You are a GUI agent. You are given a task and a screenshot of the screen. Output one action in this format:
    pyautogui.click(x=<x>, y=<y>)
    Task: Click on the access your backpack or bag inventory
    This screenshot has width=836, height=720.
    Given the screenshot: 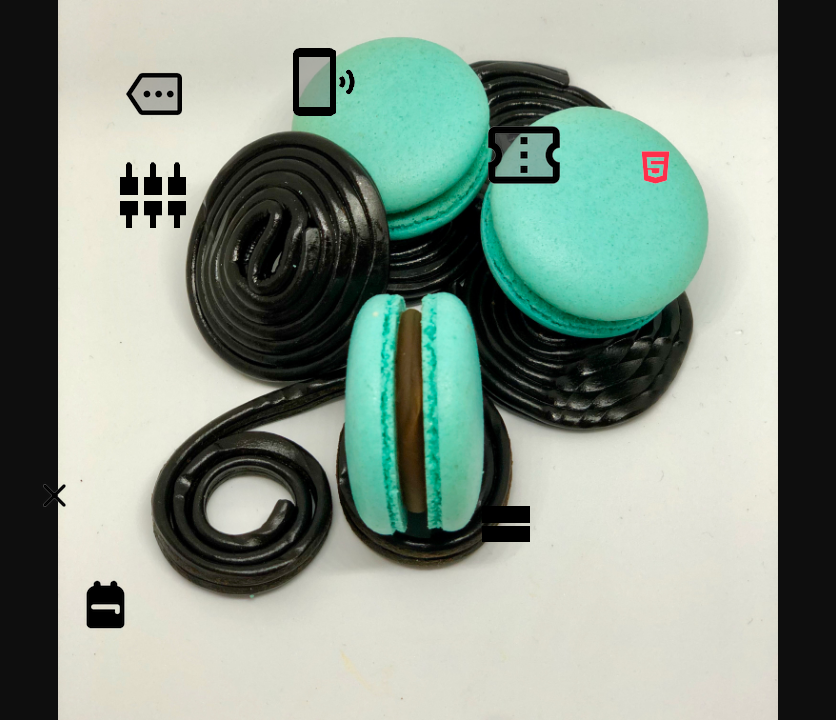 What is the action you would take?
    pyautogui.click(x=105, y=604)
    